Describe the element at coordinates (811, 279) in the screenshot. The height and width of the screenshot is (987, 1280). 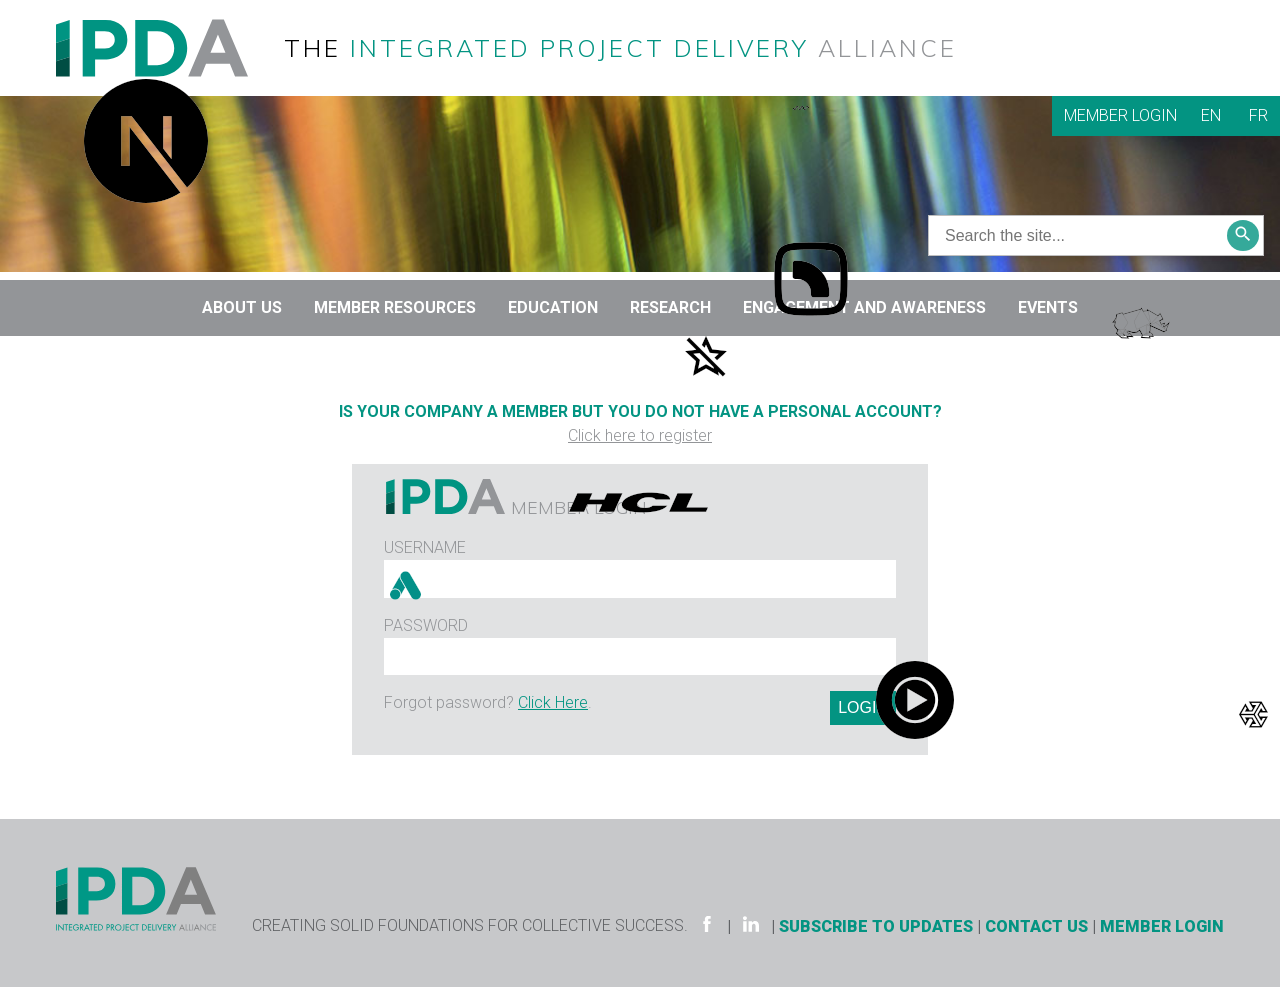
I see `open spectrum app` at that location.